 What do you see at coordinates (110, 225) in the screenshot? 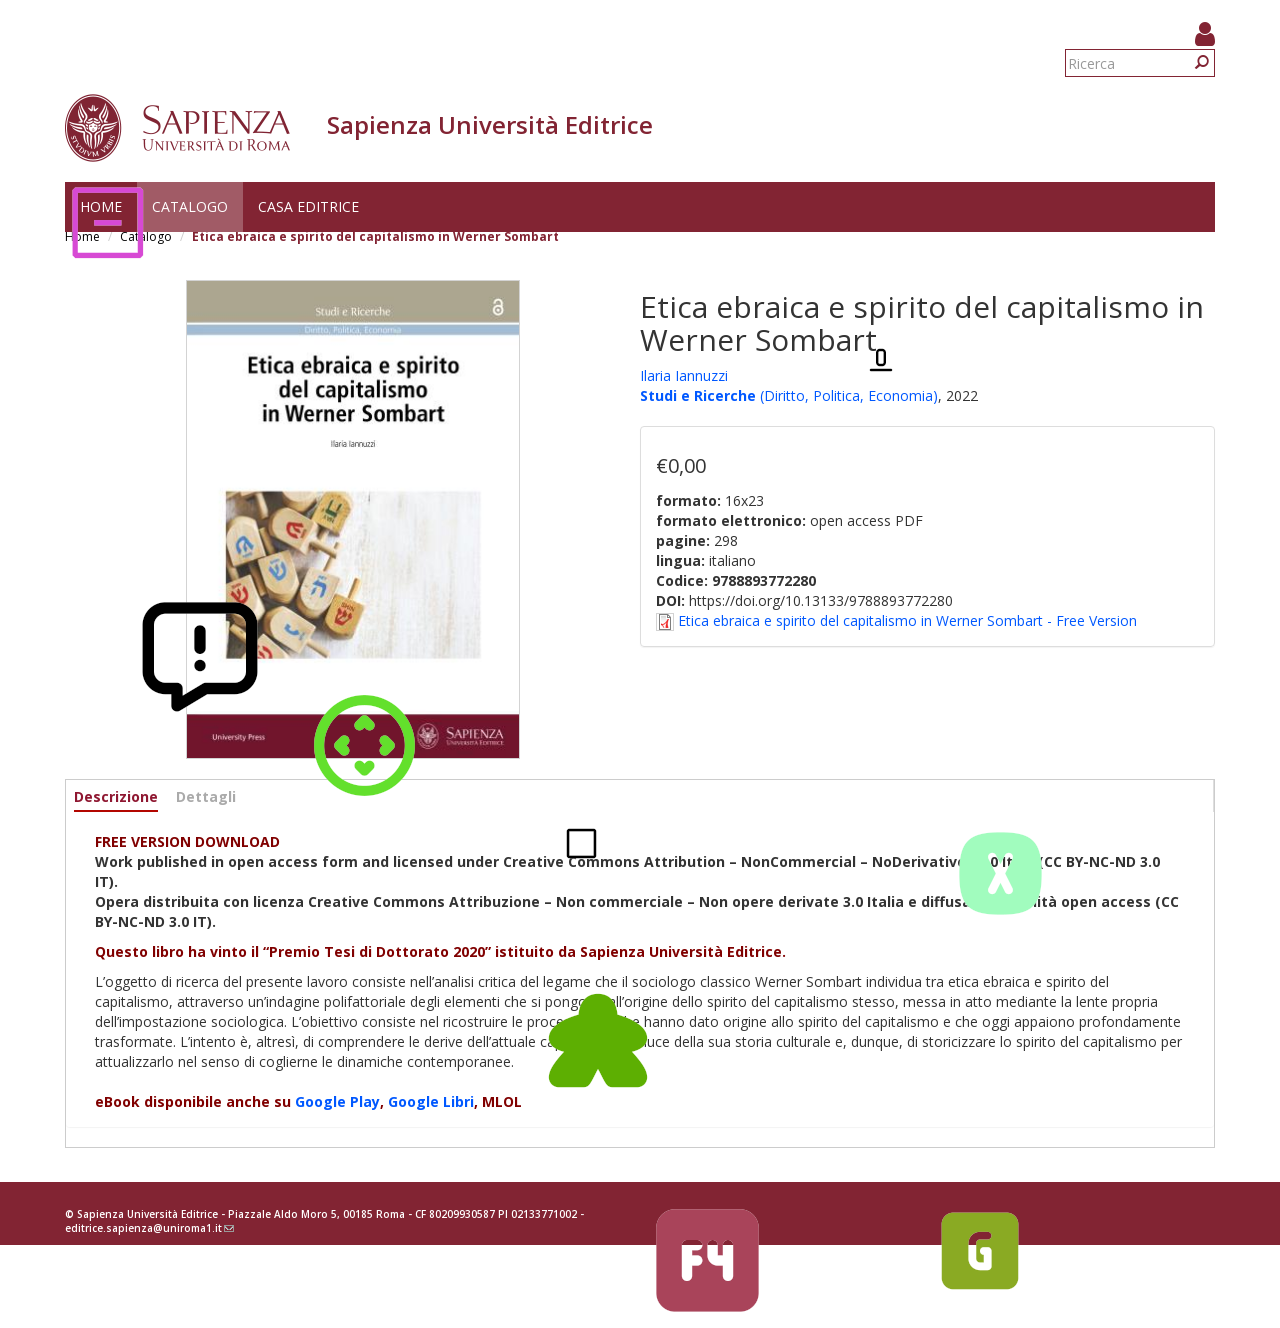
I see `remove item from diff comparison` at bounding box center [110, 225].